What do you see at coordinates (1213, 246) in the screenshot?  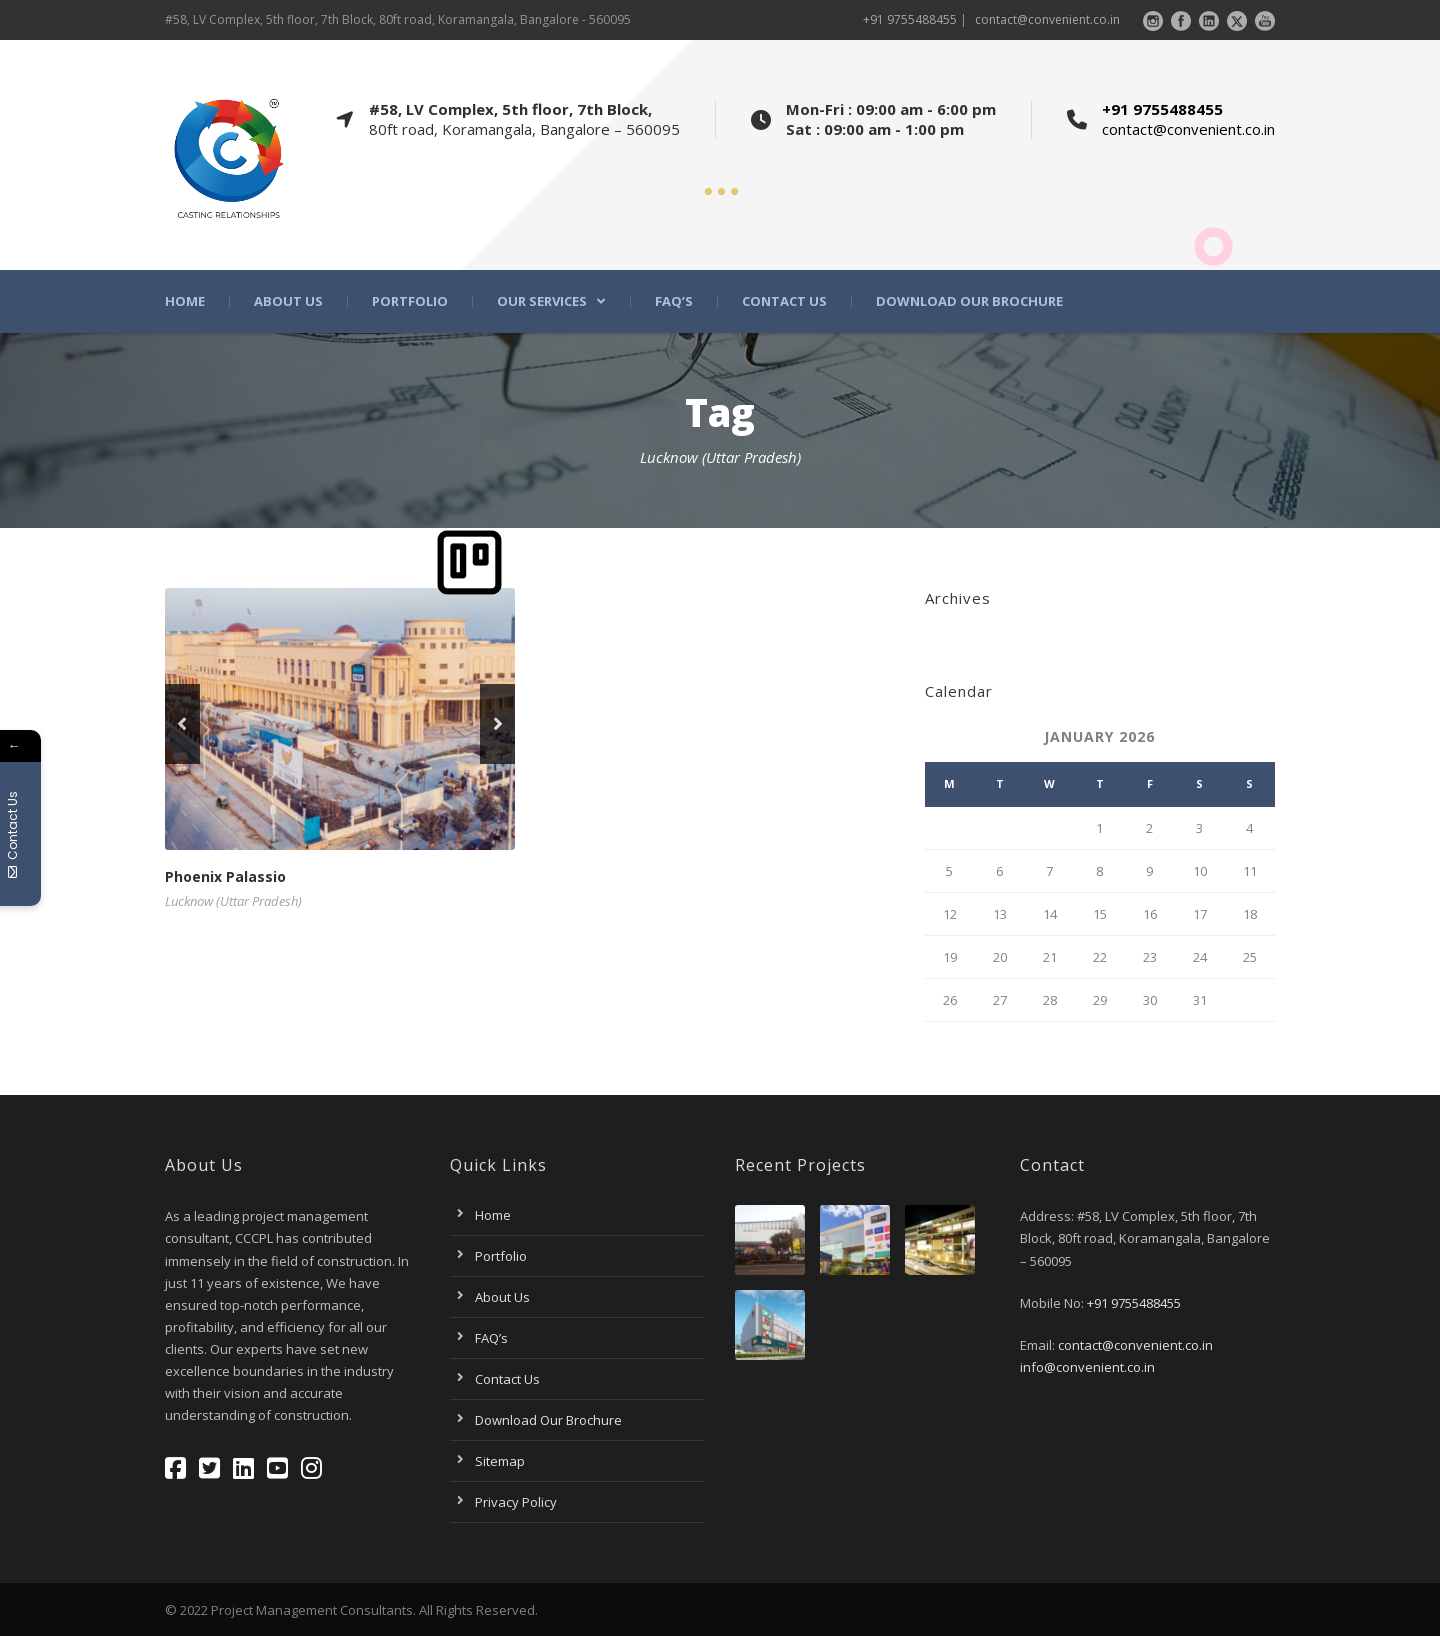 I see `indicates an unread item or notification` at bounding box center [1213, 246].